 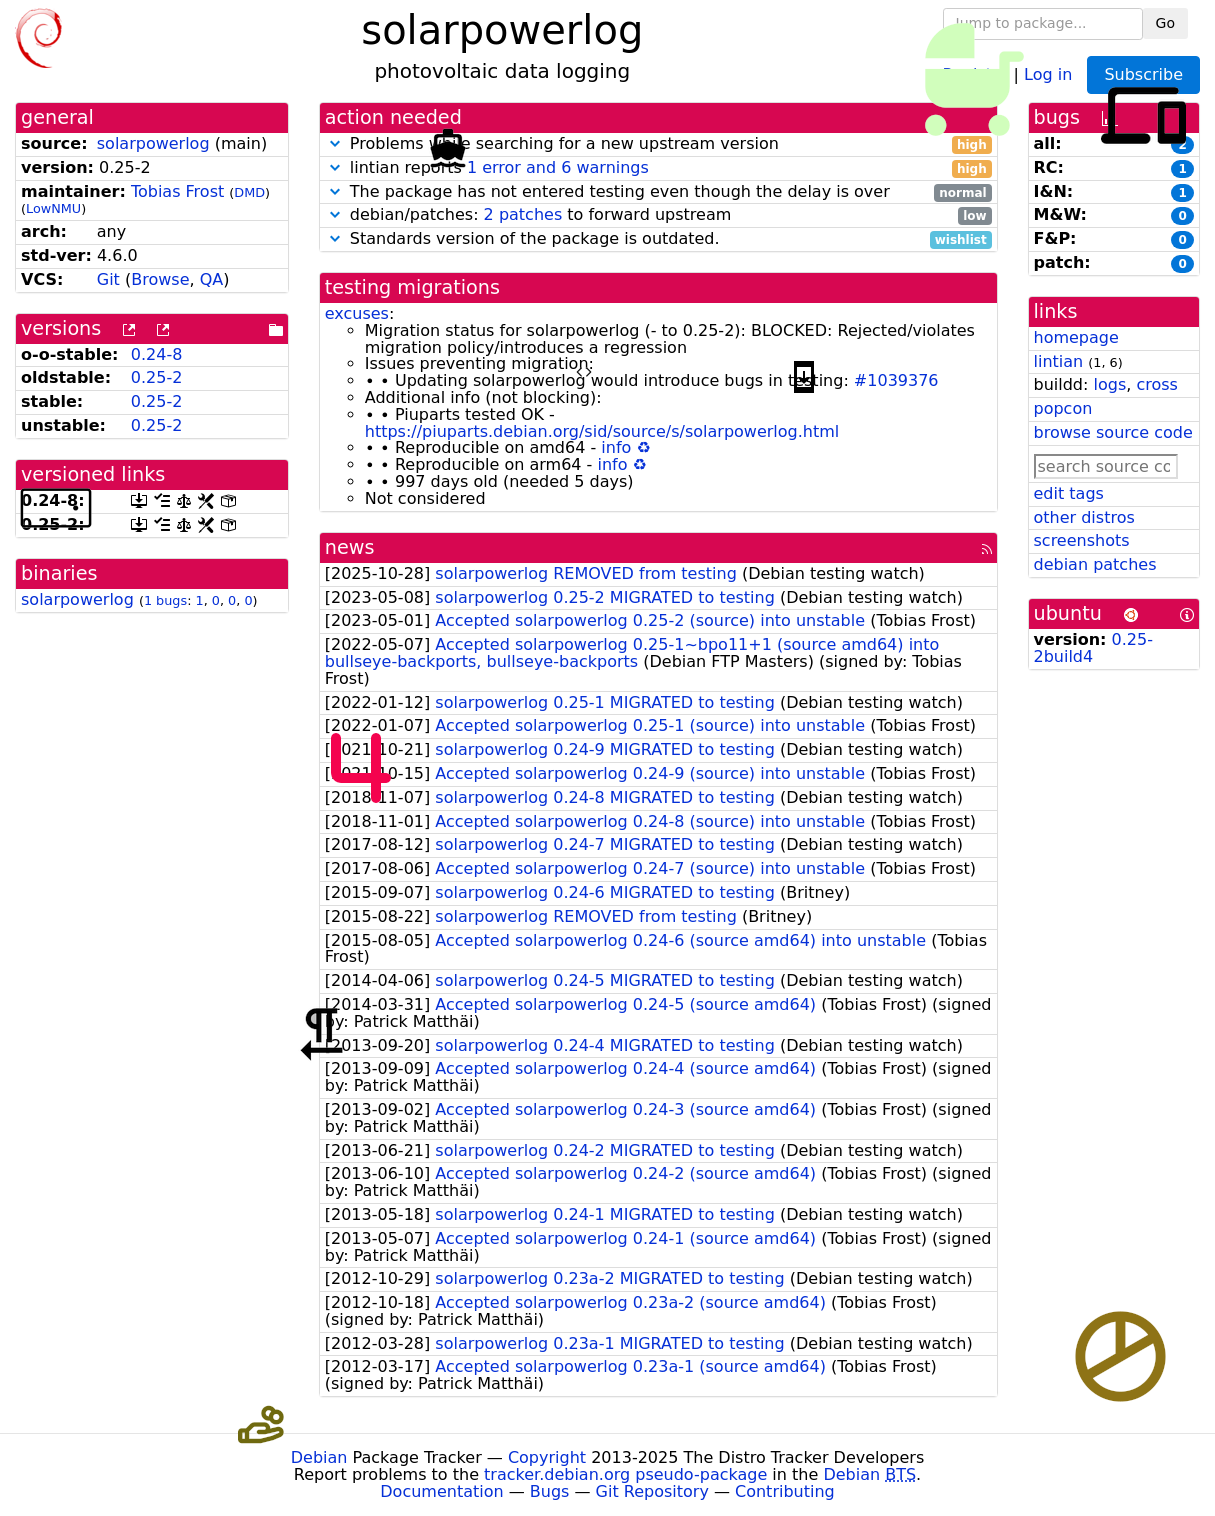 I want to click on make a payment or donation, so click(x=262, y=1426).